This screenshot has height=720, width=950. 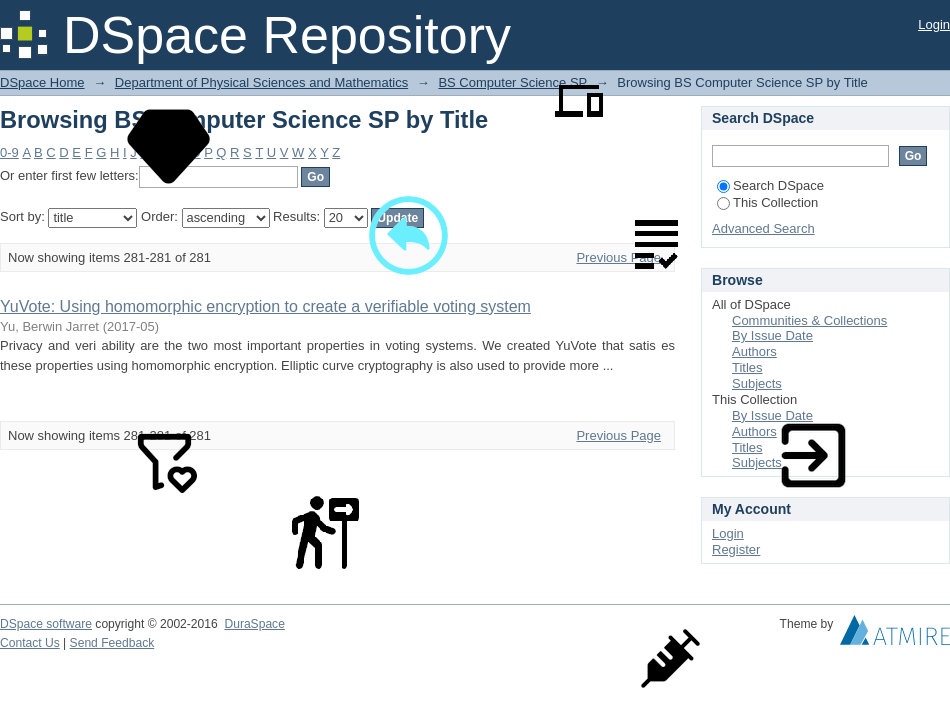 I want to click on connect phone to computer or tablet, so click(x=579, y=101).